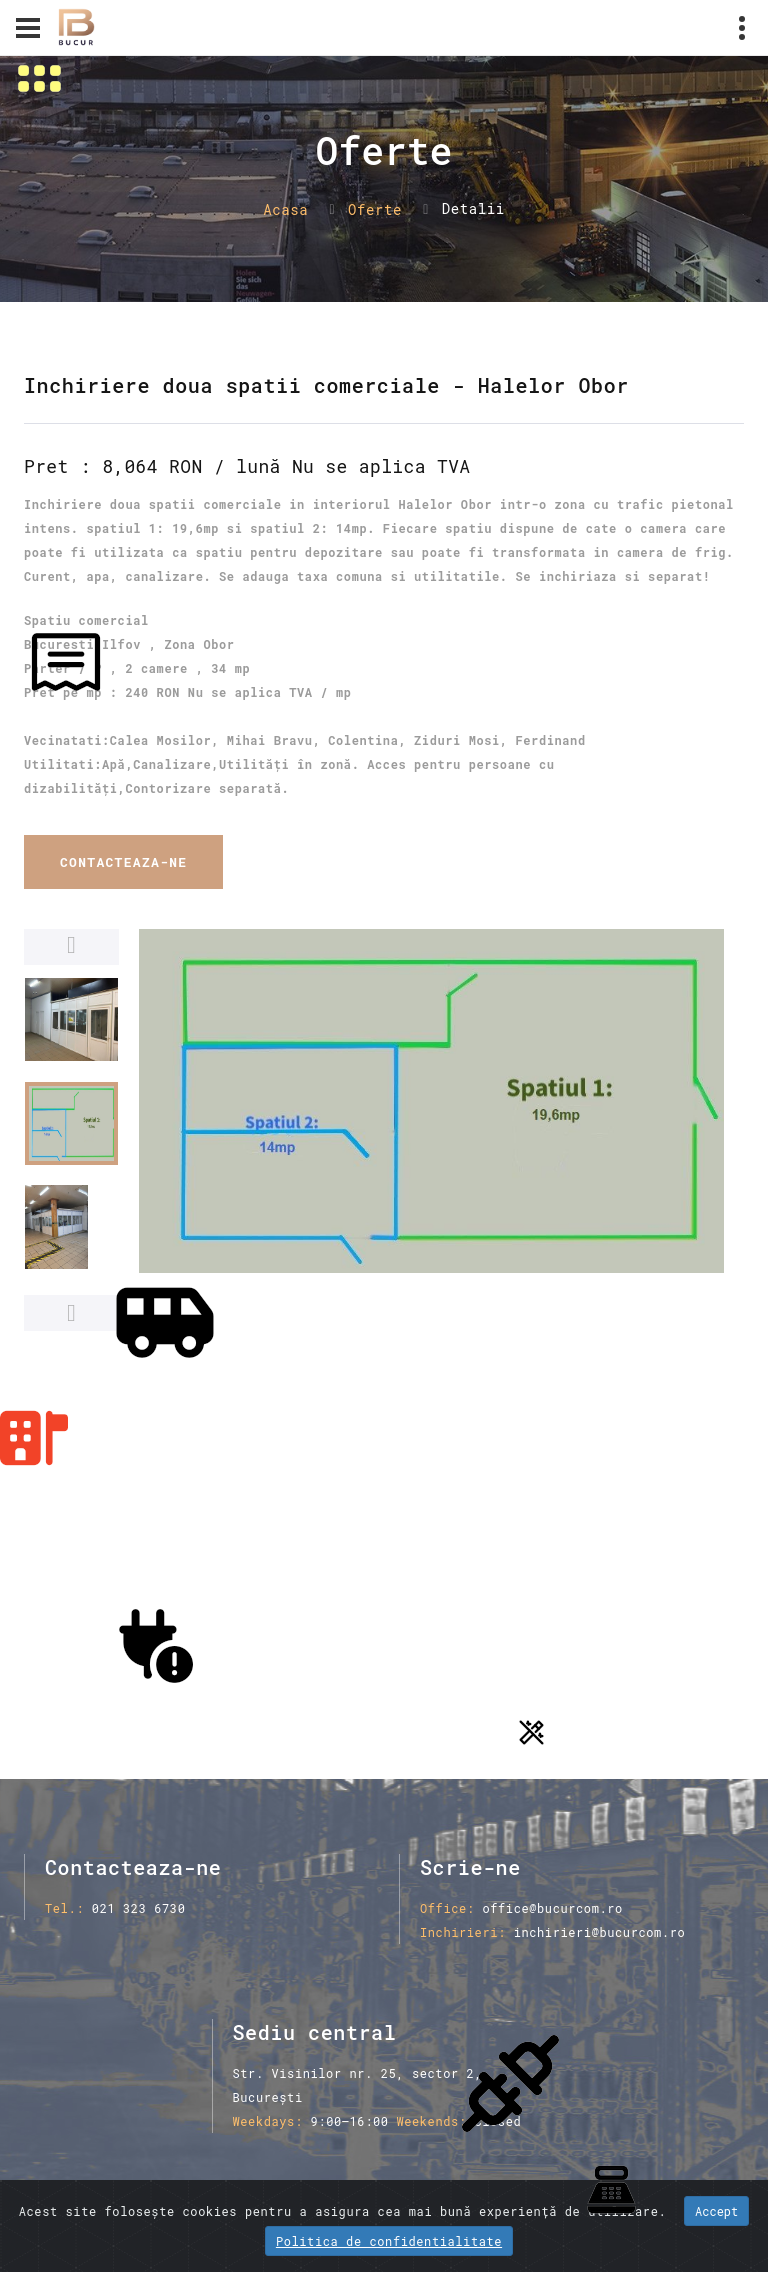  Describe the element at coordinates (66, 662) in the screenshot. I see `view purchase receipt or transaction history` at that location.